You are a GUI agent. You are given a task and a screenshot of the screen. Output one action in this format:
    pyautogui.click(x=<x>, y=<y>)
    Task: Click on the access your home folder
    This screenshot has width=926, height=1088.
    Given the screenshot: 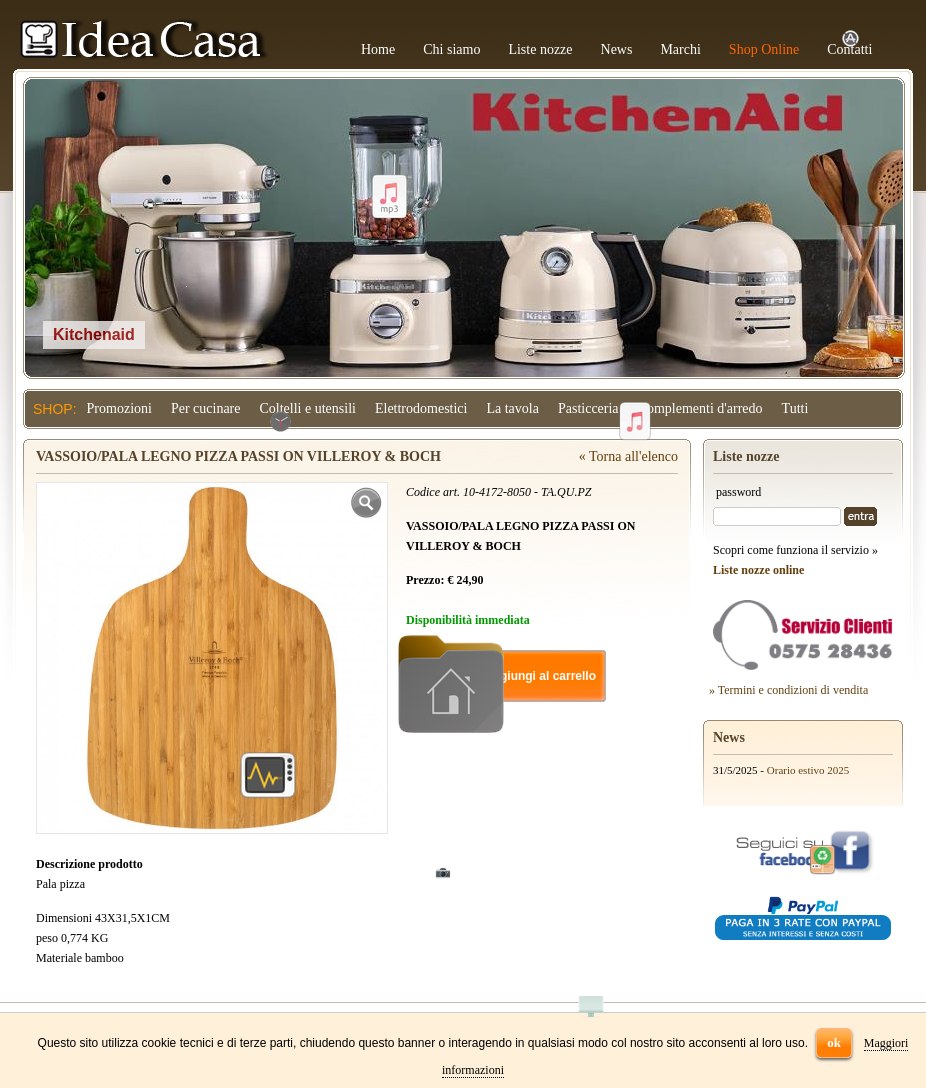 What is the action you would take?
    pyautogui.click(x=451, y=684)
    